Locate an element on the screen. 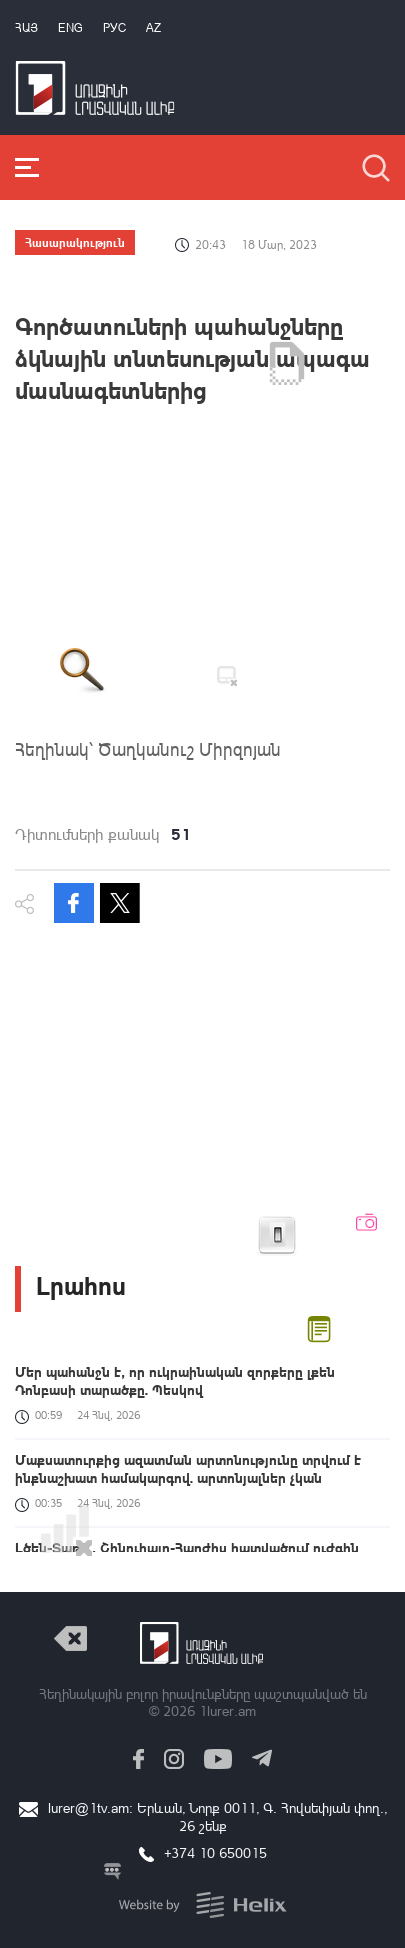 The height and width of the screenshot is (1948, 405). open the notes app is located at coordinates (320, 1330).